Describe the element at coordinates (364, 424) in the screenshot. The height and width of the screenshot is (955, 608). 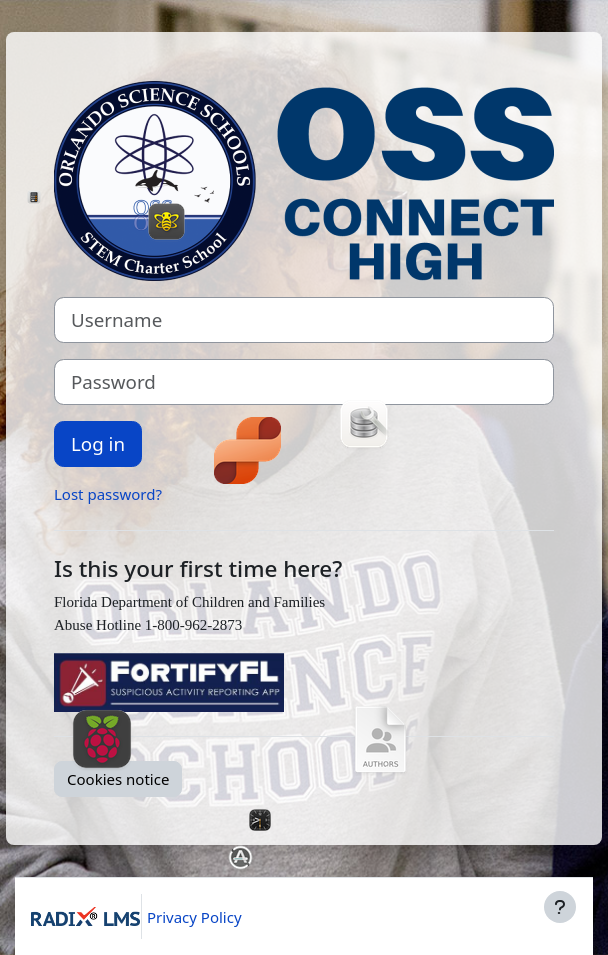
I see `open database administration settings` at that location.